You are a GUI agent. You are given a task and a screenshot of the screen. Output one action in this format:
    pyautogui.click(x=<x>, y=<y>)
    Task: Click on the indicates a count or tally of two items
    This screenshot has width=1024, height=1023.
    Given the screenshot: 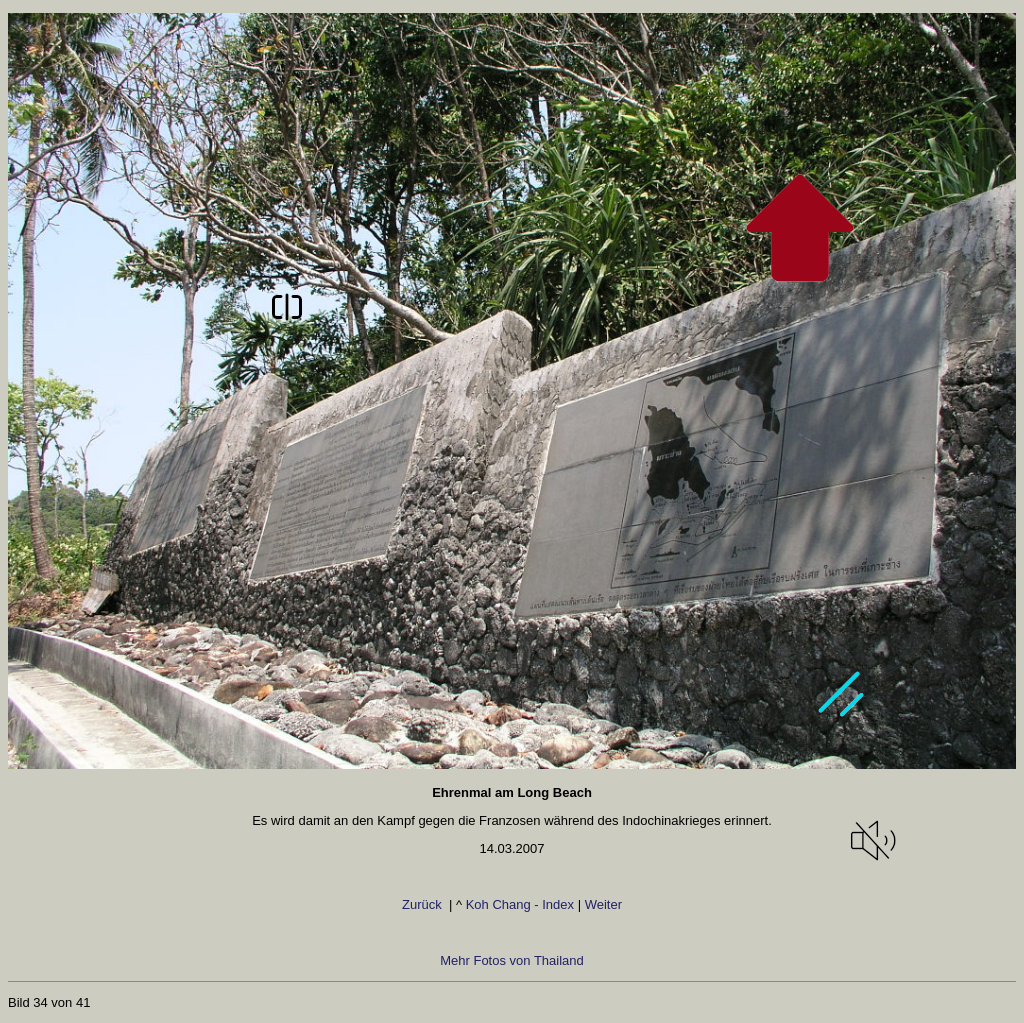 What is the action you would take?
    pyautogui.click(x=842, y=695)
    